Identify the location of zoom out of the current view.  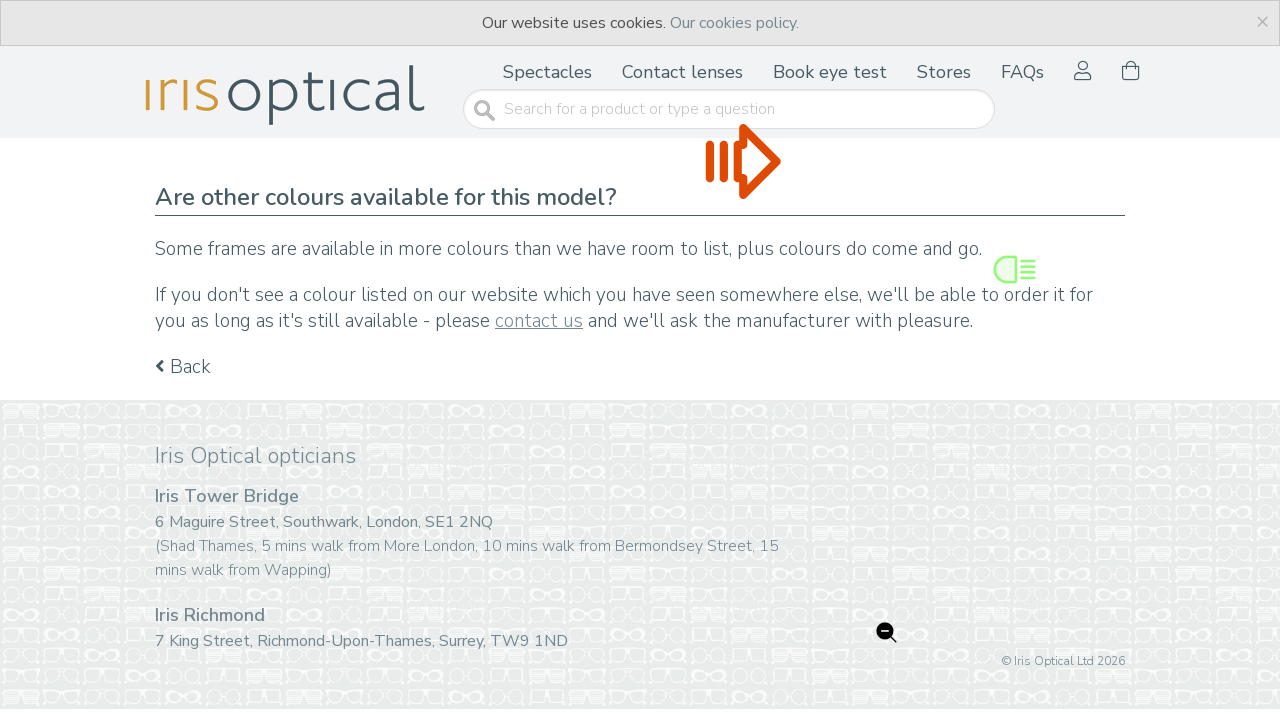
(886, 632).